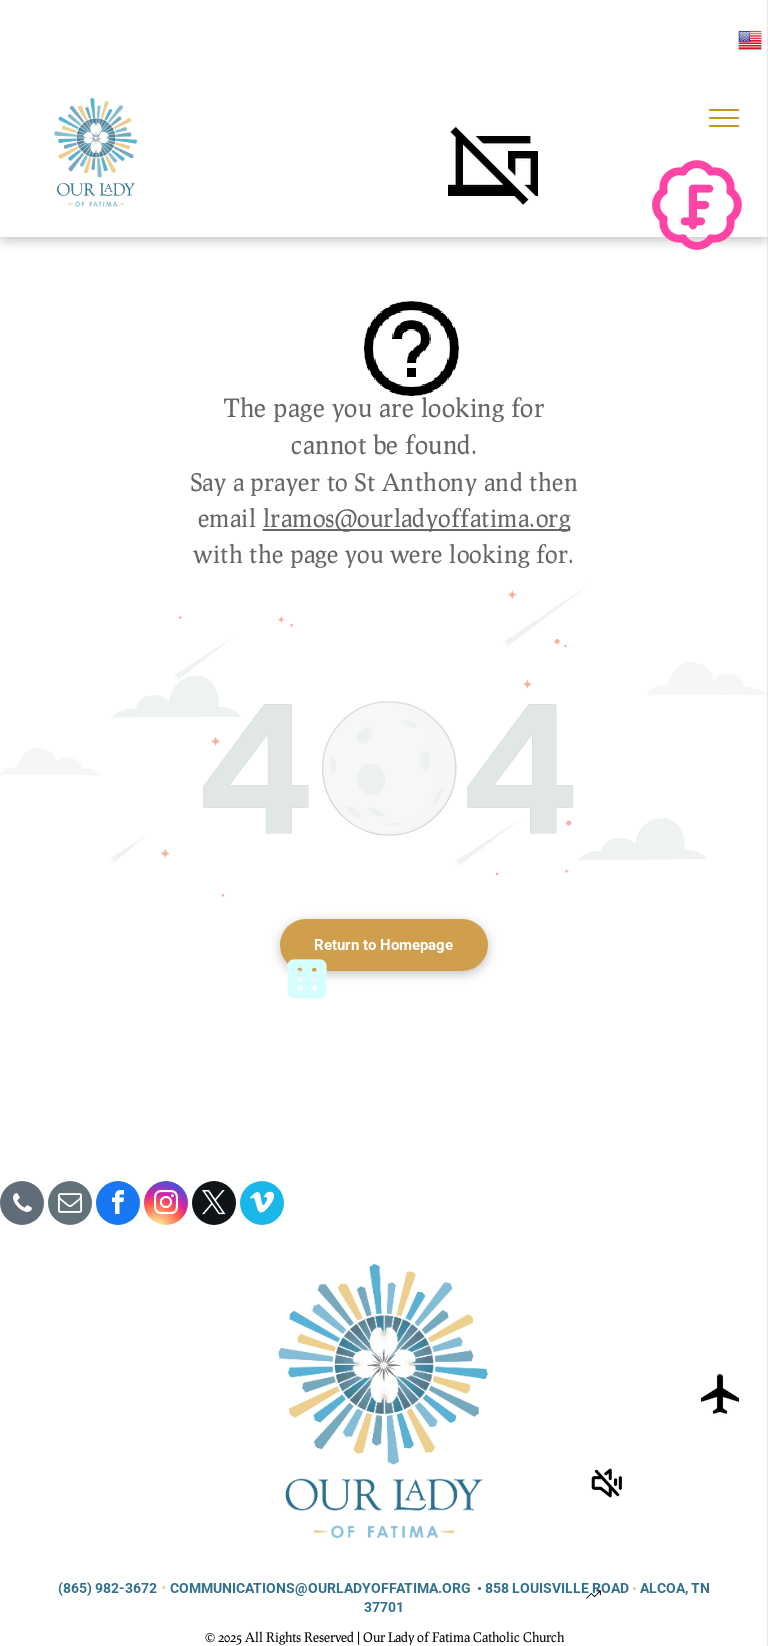 The width and height of the screenshot is (768, 1646). I want to click on device linking is disabled, so click(493, 166).